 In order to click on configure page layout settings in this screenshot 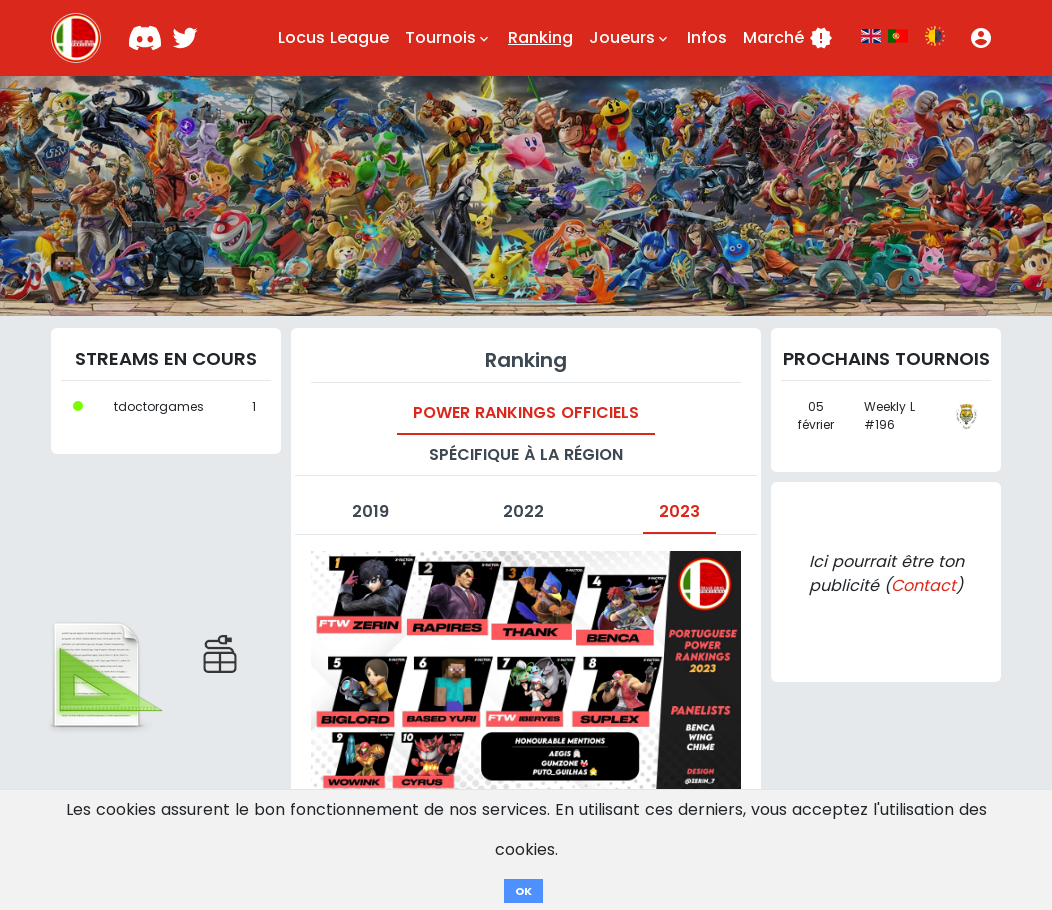, I will do `click(105, 674)`.